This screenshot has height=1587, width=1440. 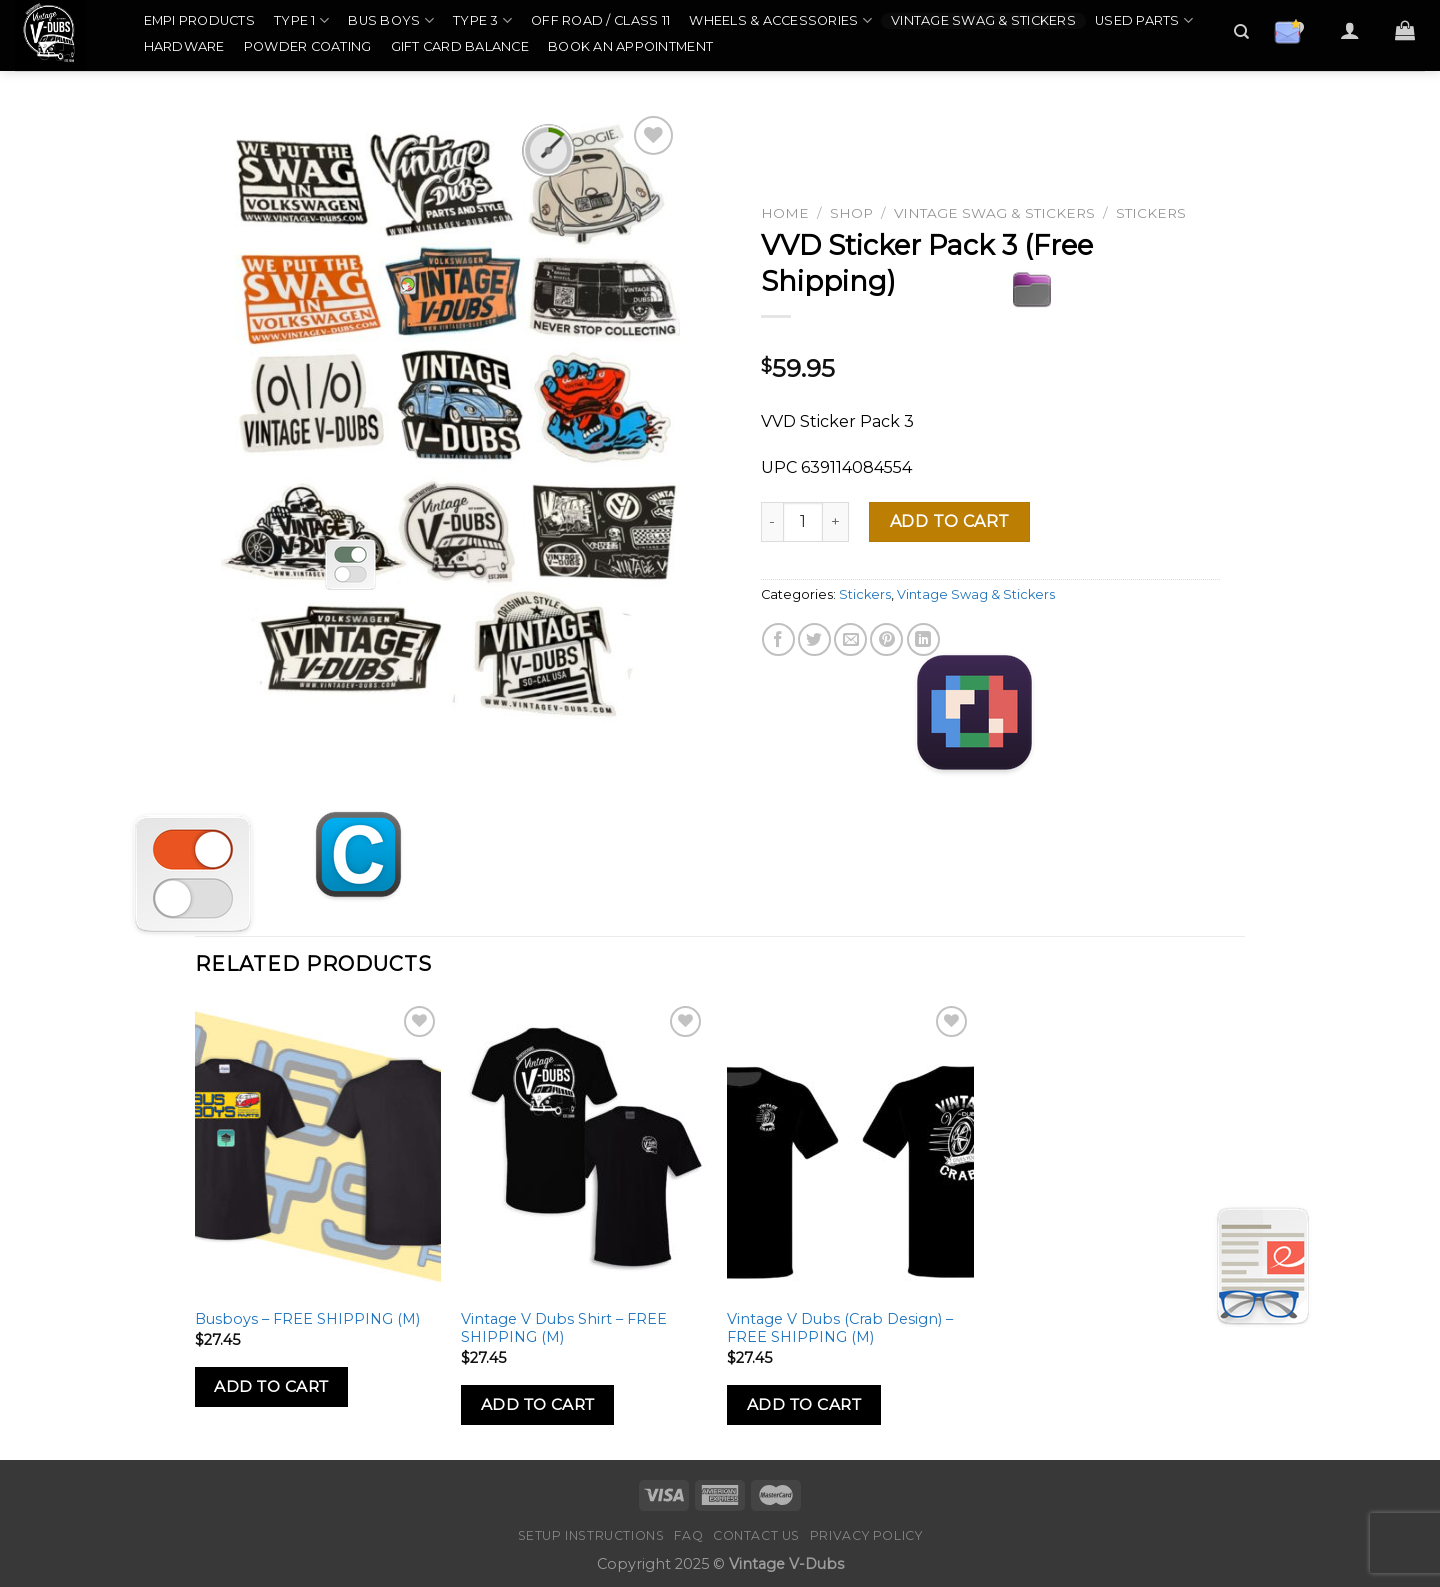 What do you see at coordinates (1263, 1266) in the screenshot?
I see `open evince document viewer` at bounding box center [1263, 1266].